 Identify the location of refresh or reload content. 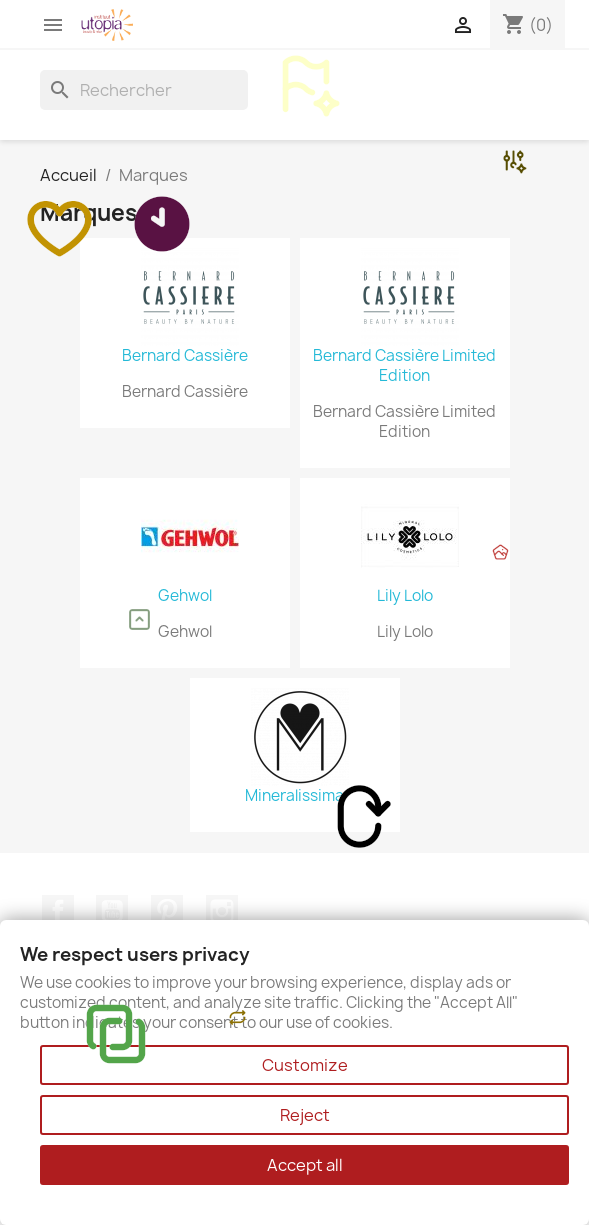
(359, 816).